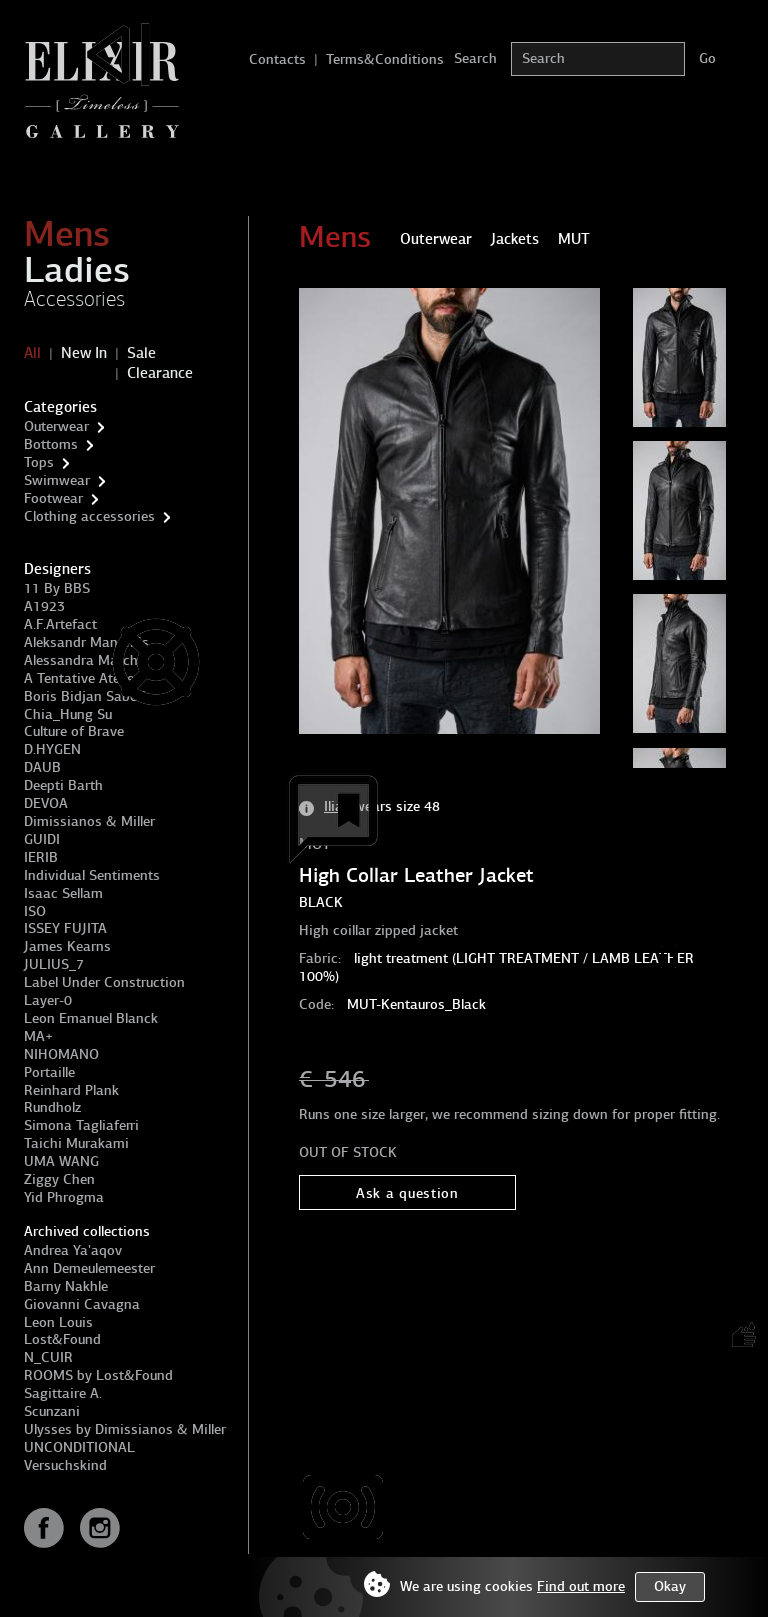 The image size is (768, 1617). What do you see at coordinates (668, 959) in the screenshot?
I see `access mobile device settings` at bounding box center [668, 959].